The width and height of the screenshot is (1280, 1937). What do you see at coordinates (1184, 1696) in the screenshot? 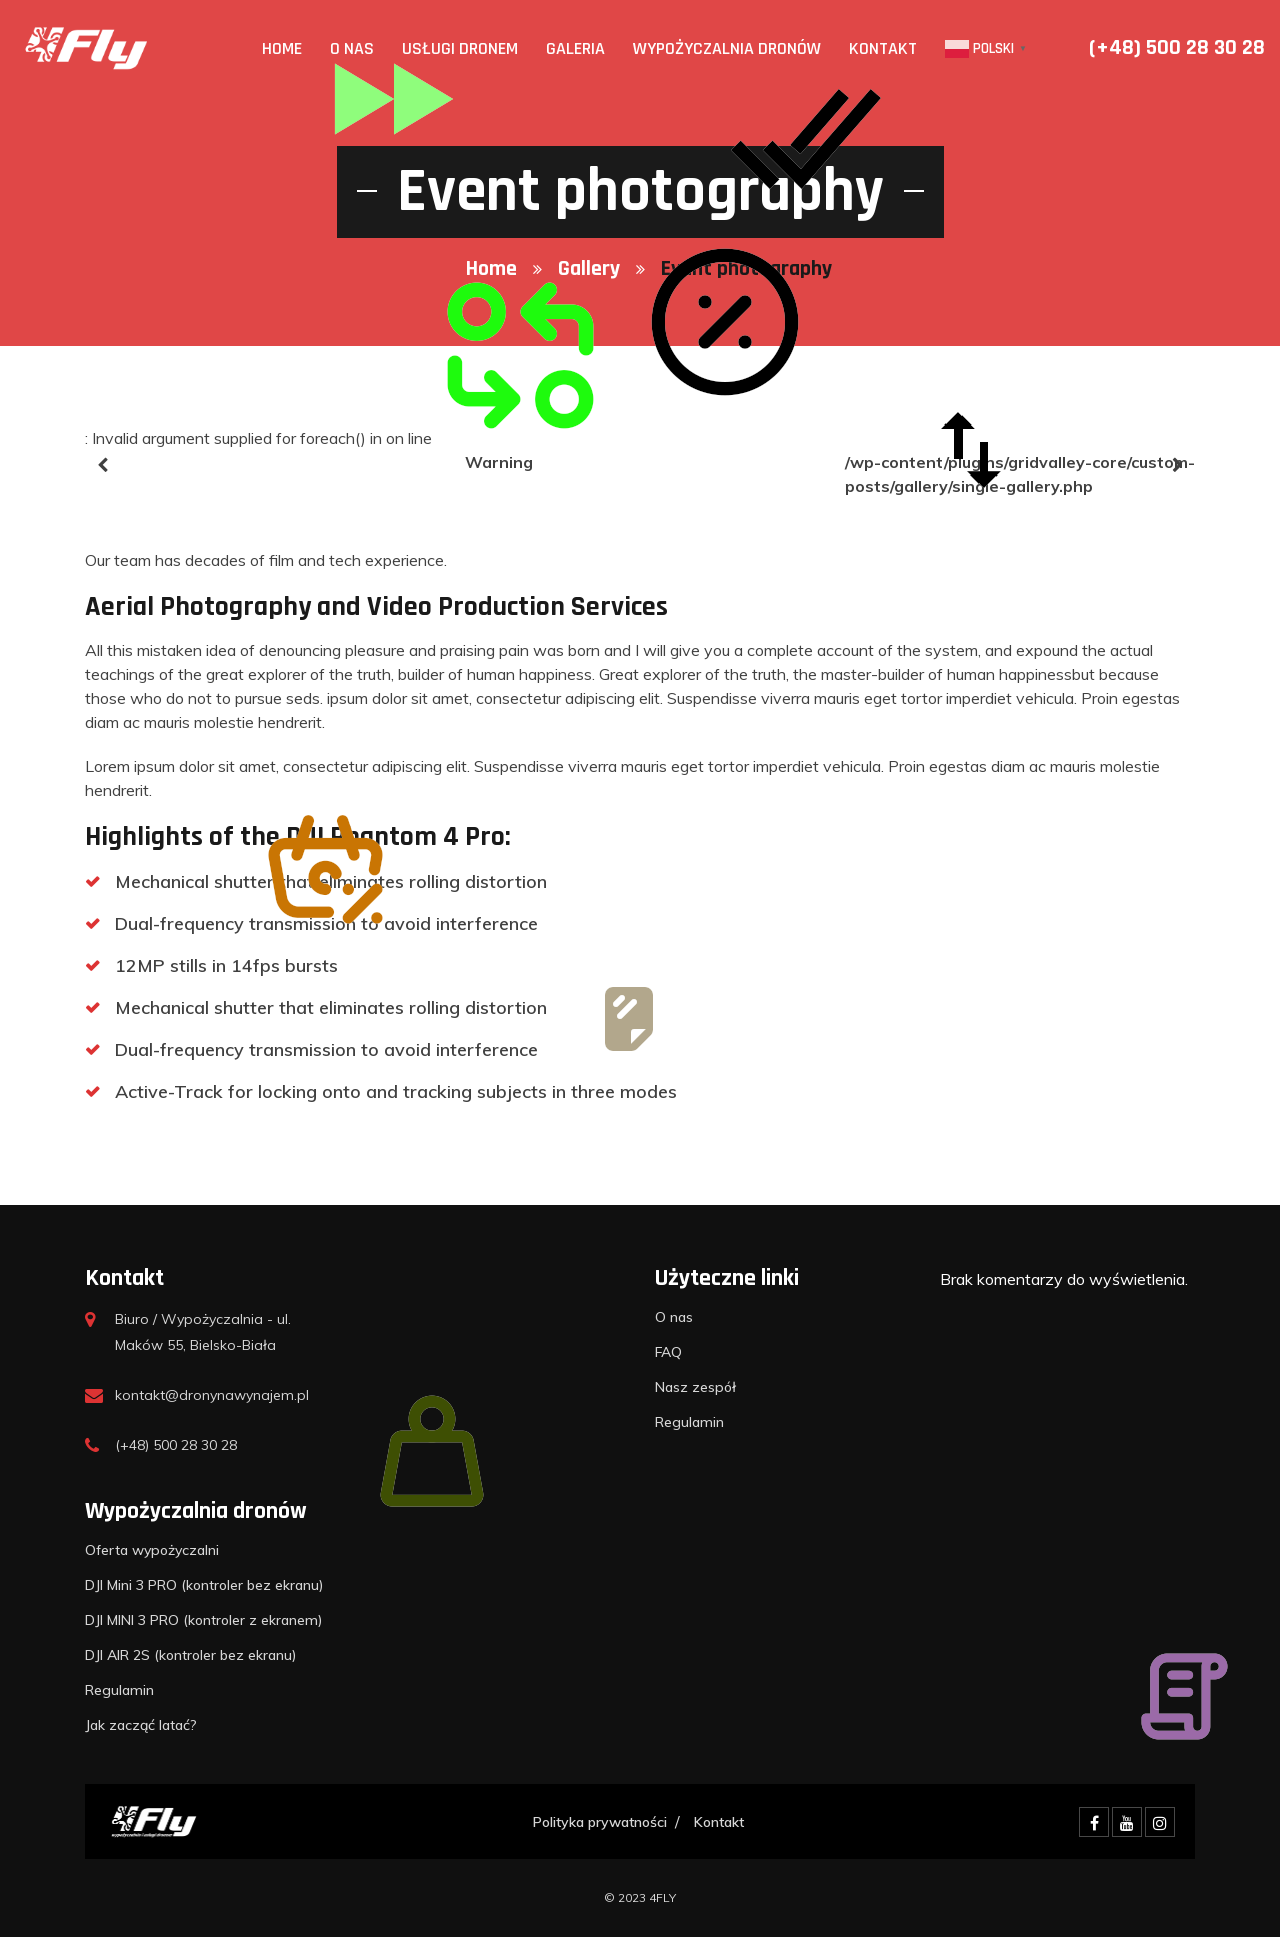
I see `view license or terms of service` at bounding box center [1184, 1696].